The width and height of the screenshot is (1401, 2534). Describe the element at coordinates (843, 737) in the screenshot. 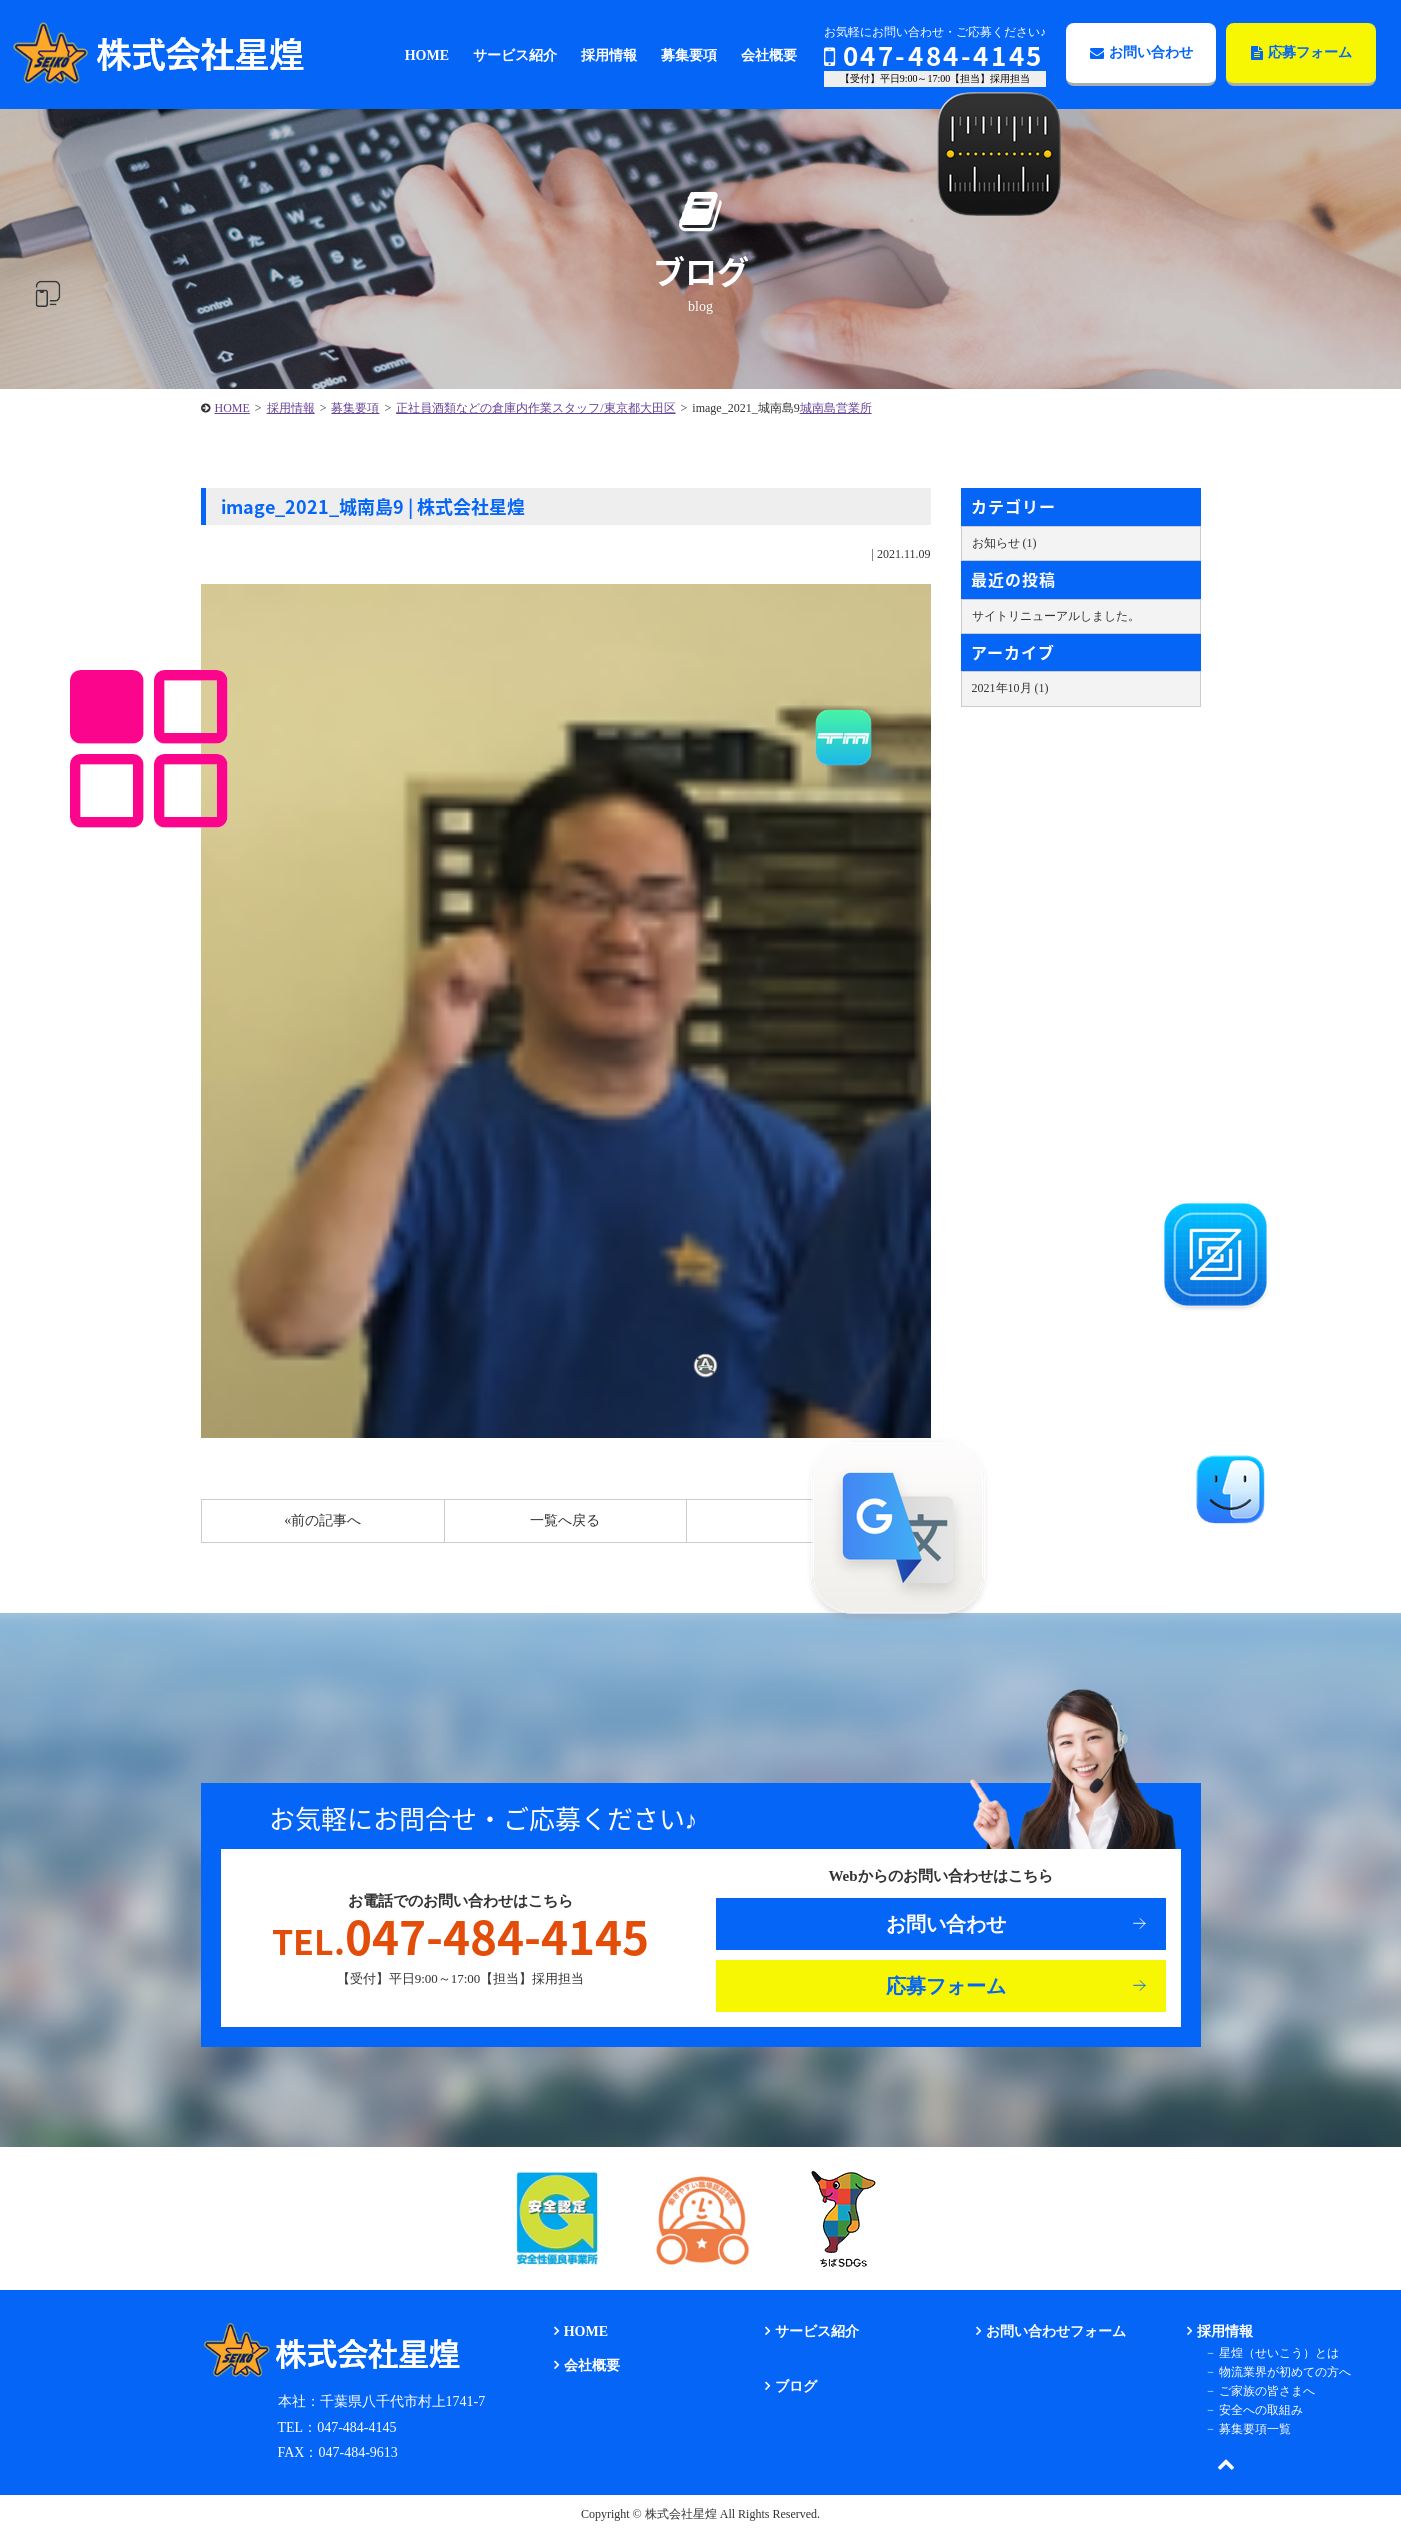

I see `launch trackmania racing game` at that location.